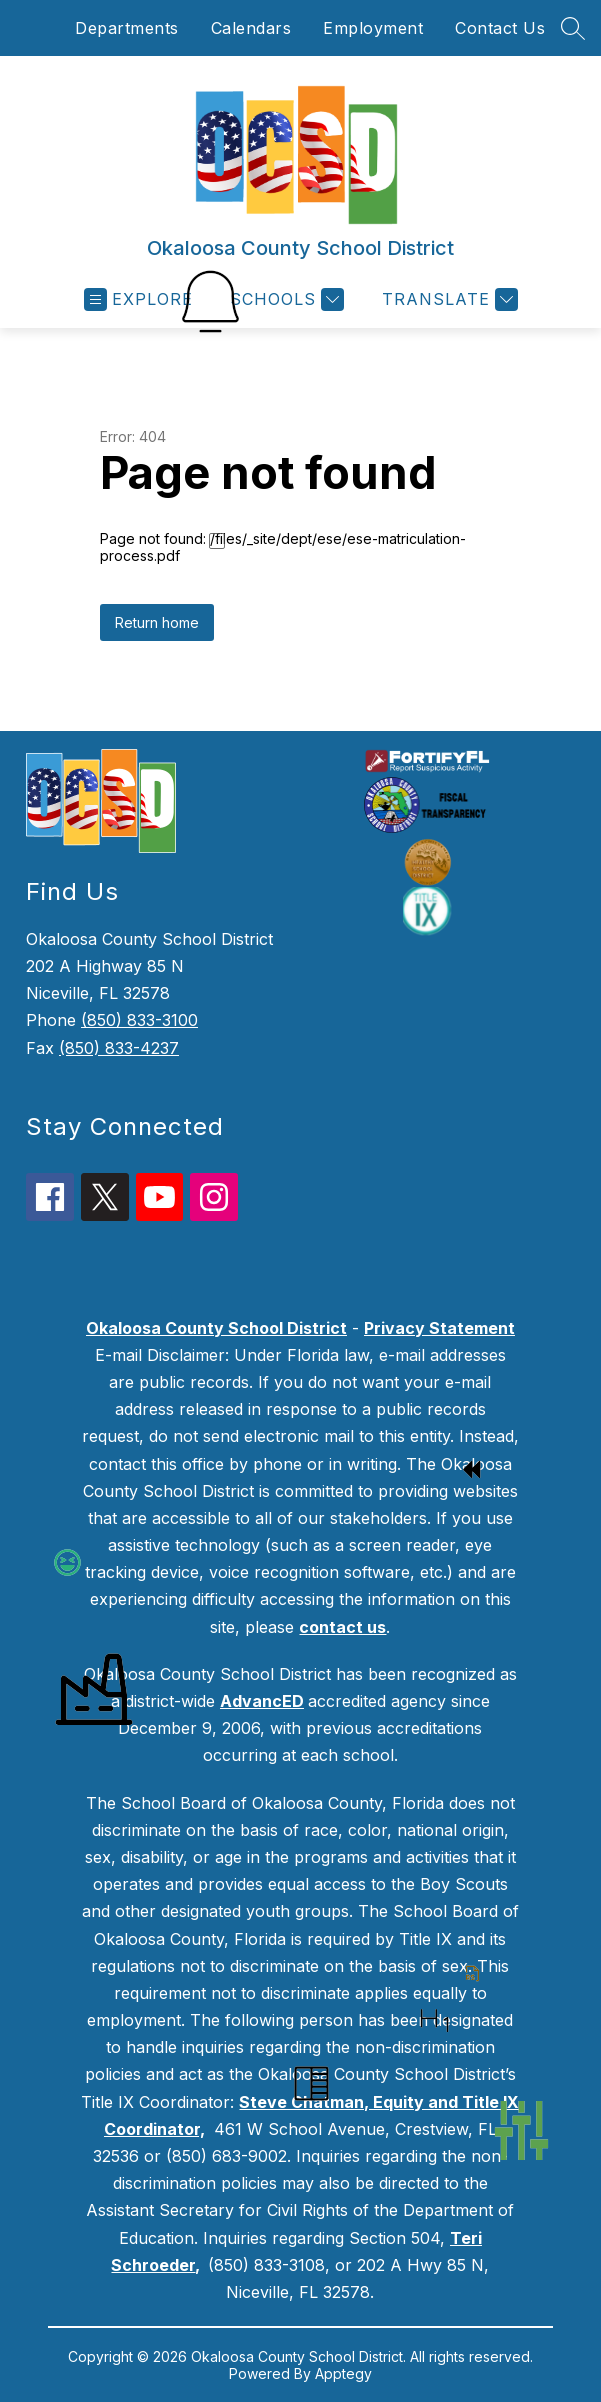 The image size is (601, 2402). What do you see at coordinates (217, 541) in the screenshot?
I see `indicates a roll result of one` at bounding box center [217, 541].